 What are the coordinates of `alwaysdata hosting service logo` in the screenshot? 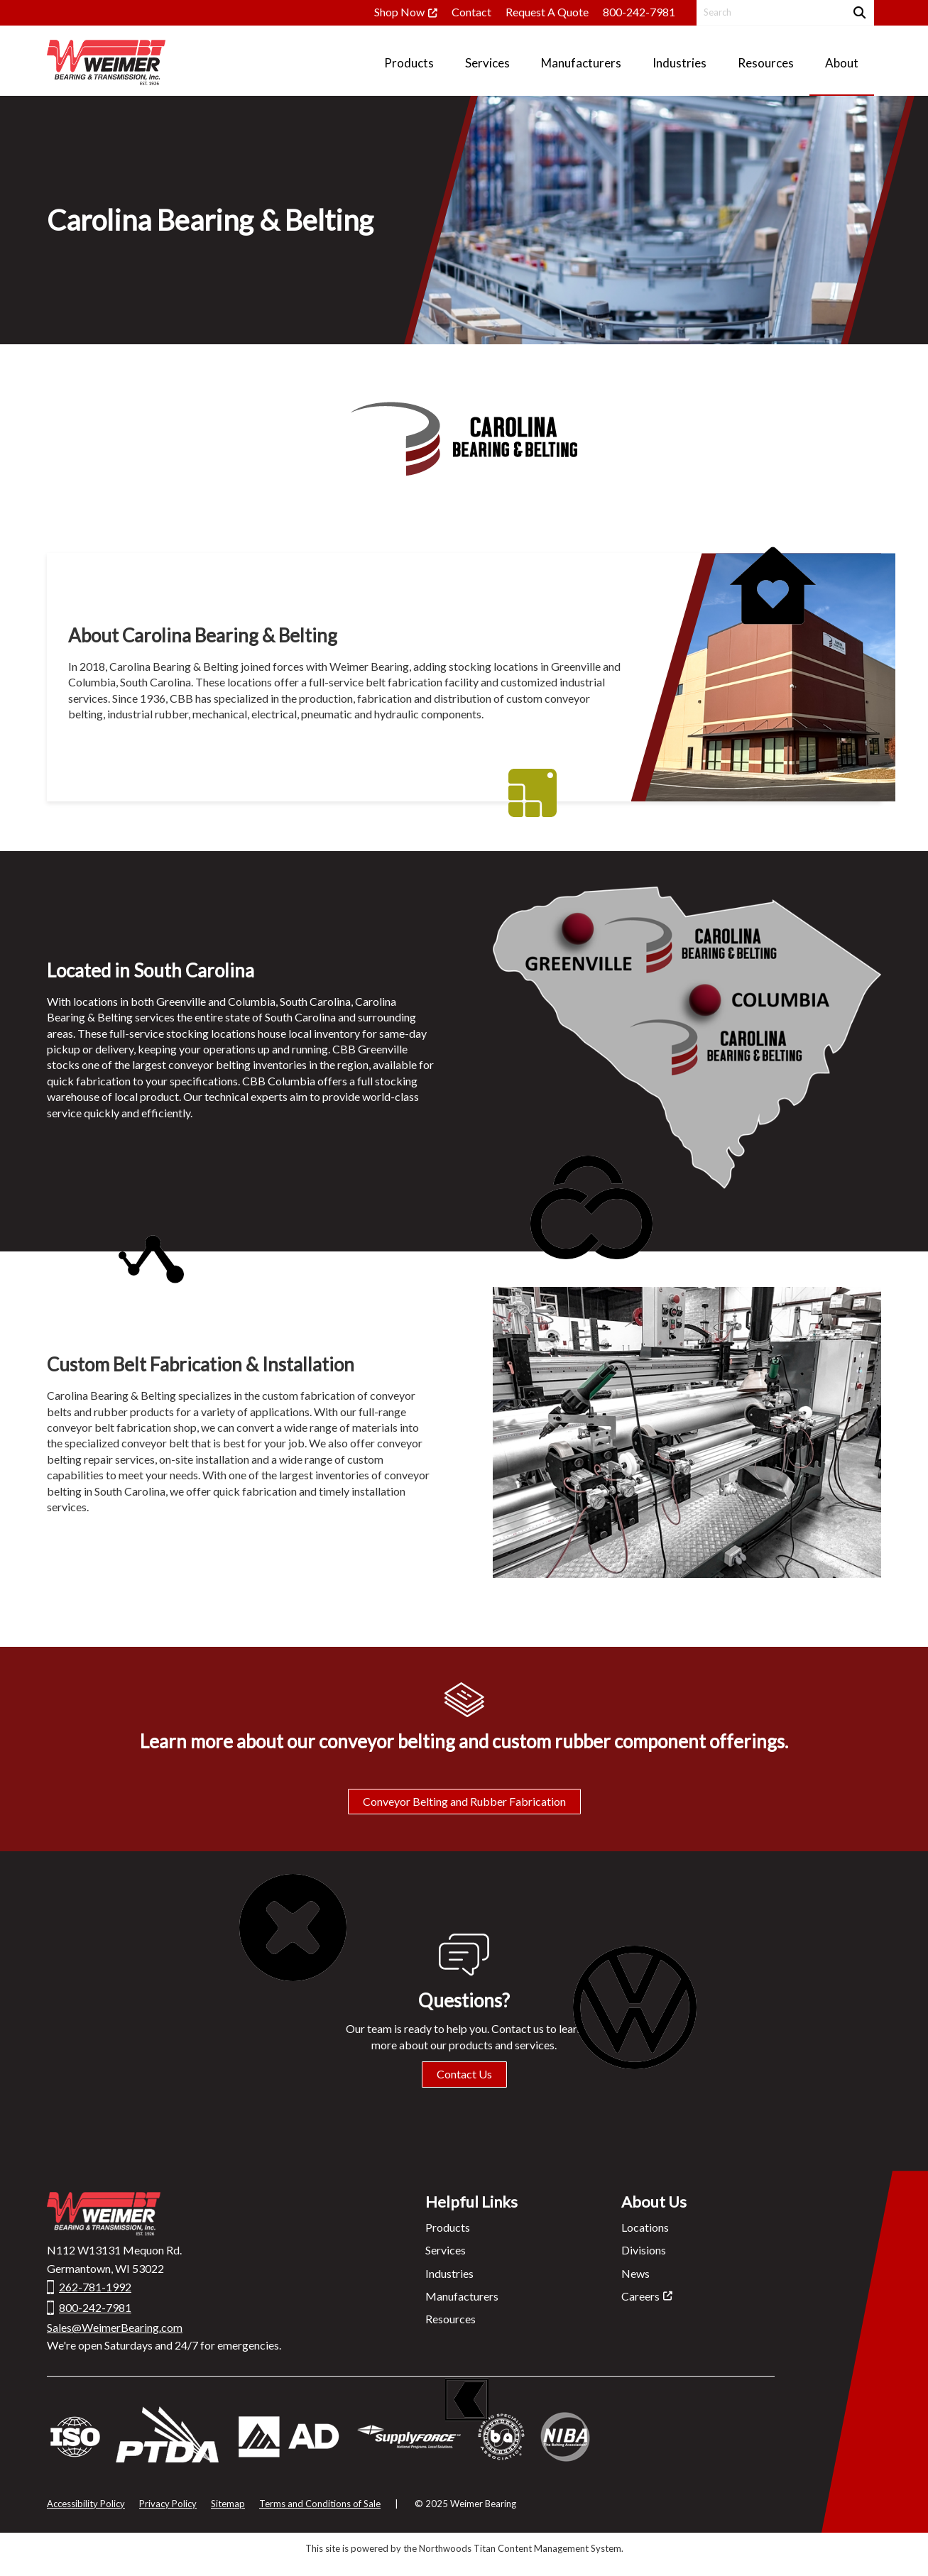 It's located at (151, 1259).